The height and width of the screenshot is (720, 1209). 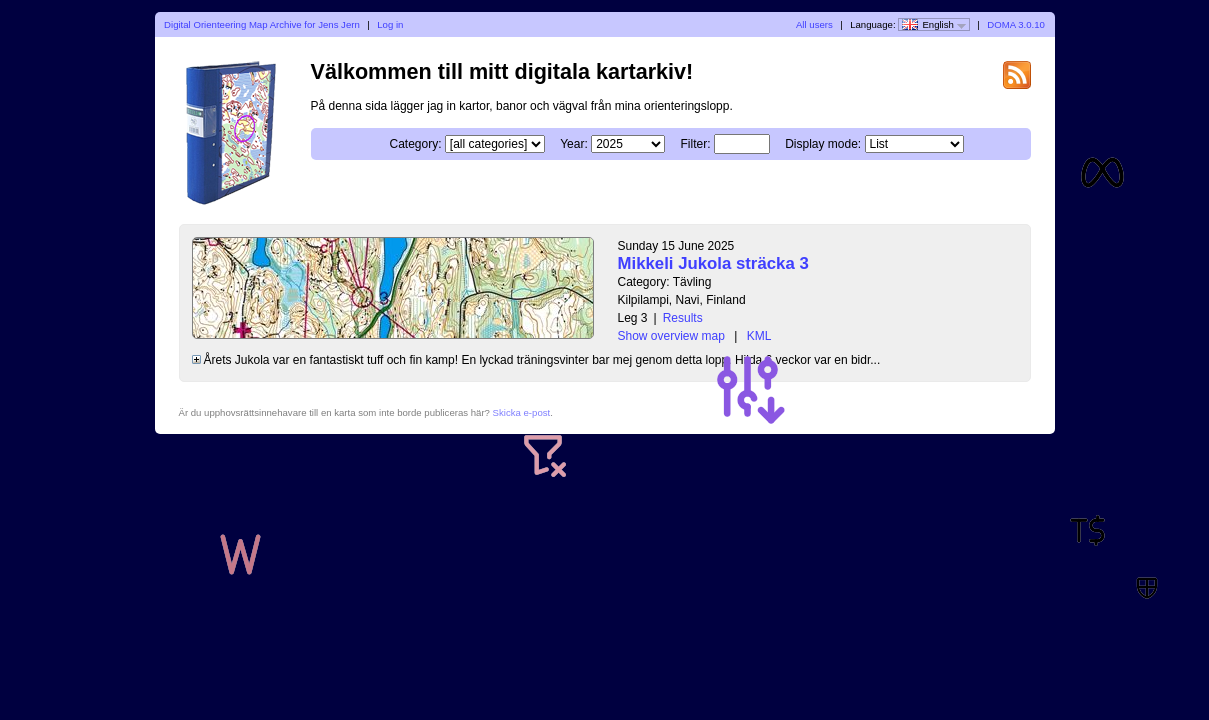 What do you see at coordinates (1087, 530) in the screenshot?
I see `represents Tongan paʻanga currency (T$)` at bounding box center [1087, 530].